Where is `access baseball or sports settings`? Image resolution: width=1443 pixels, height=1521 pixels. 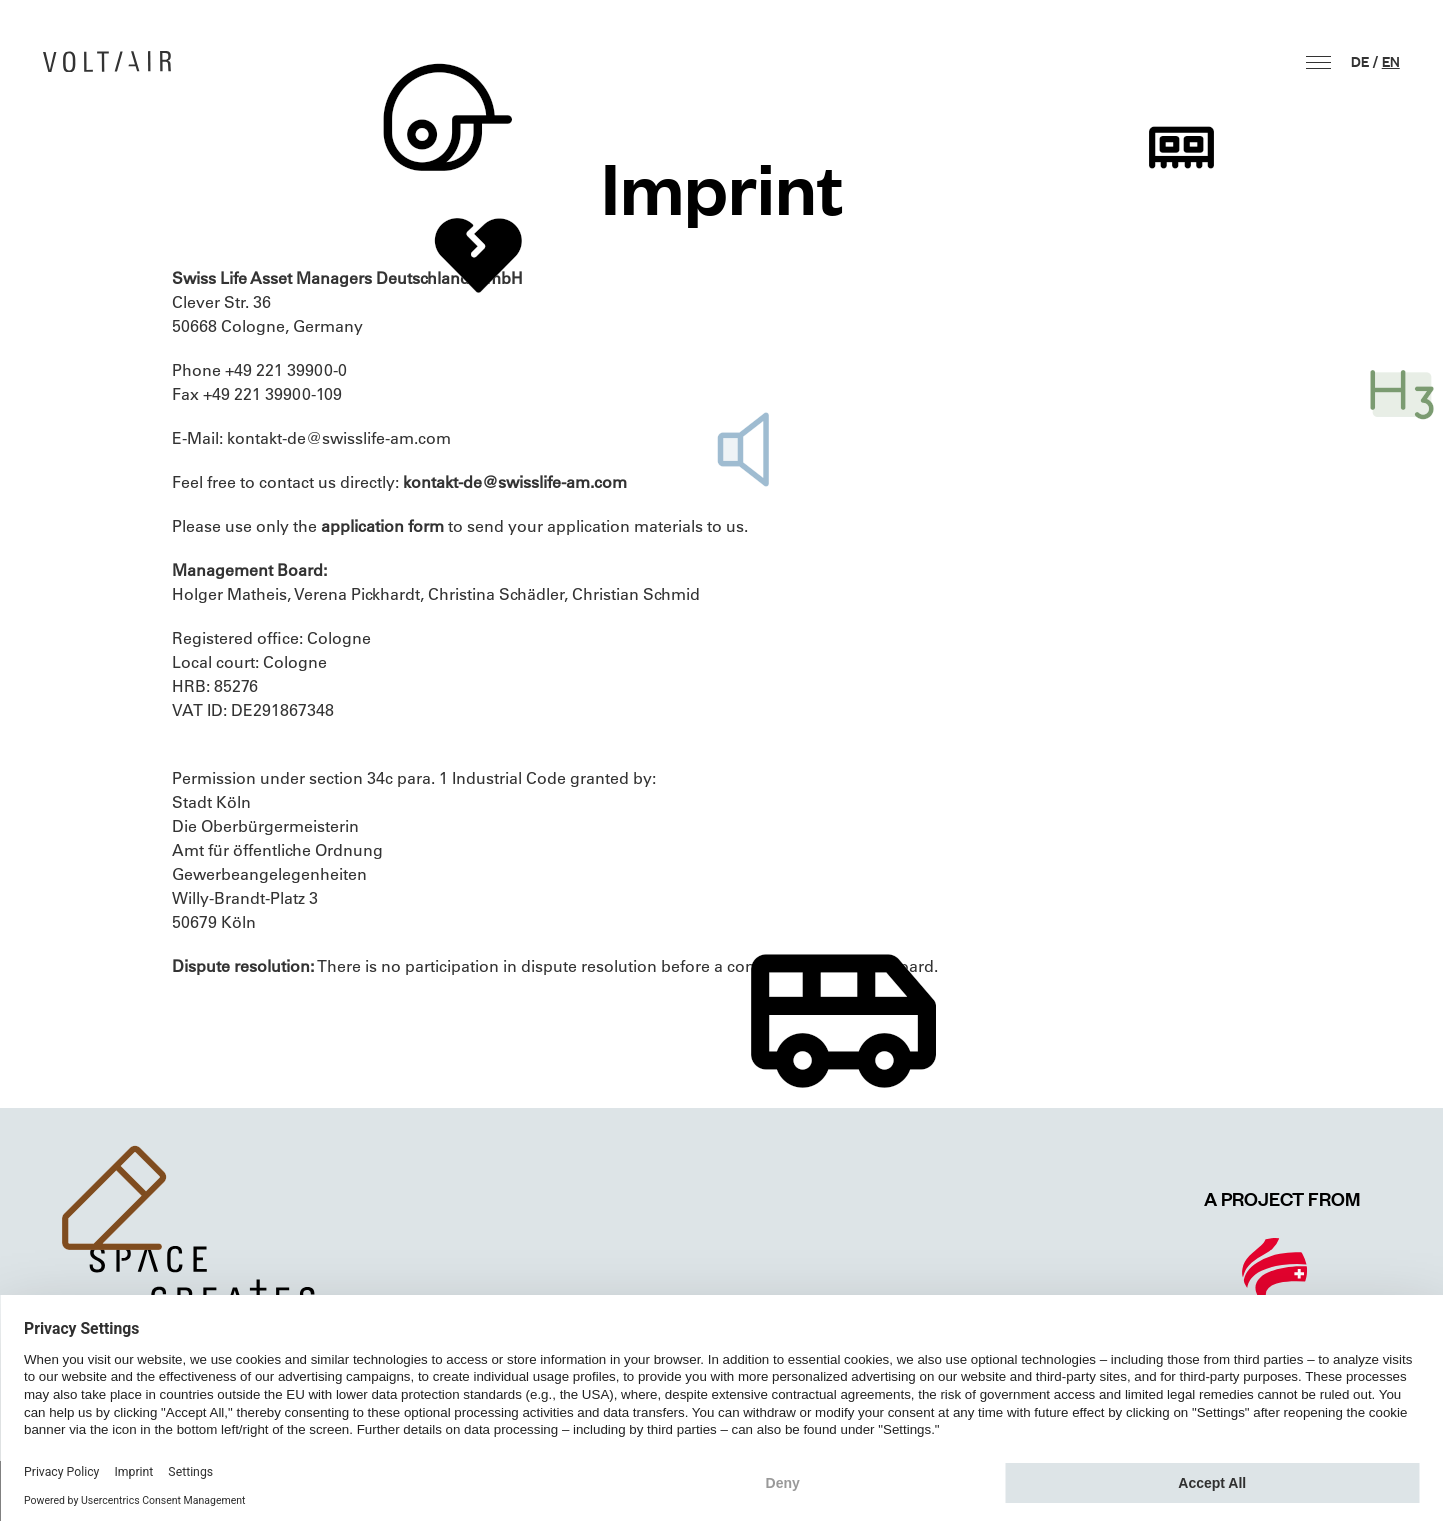 access baseball or sports settings is located at coordinates (443, 119).